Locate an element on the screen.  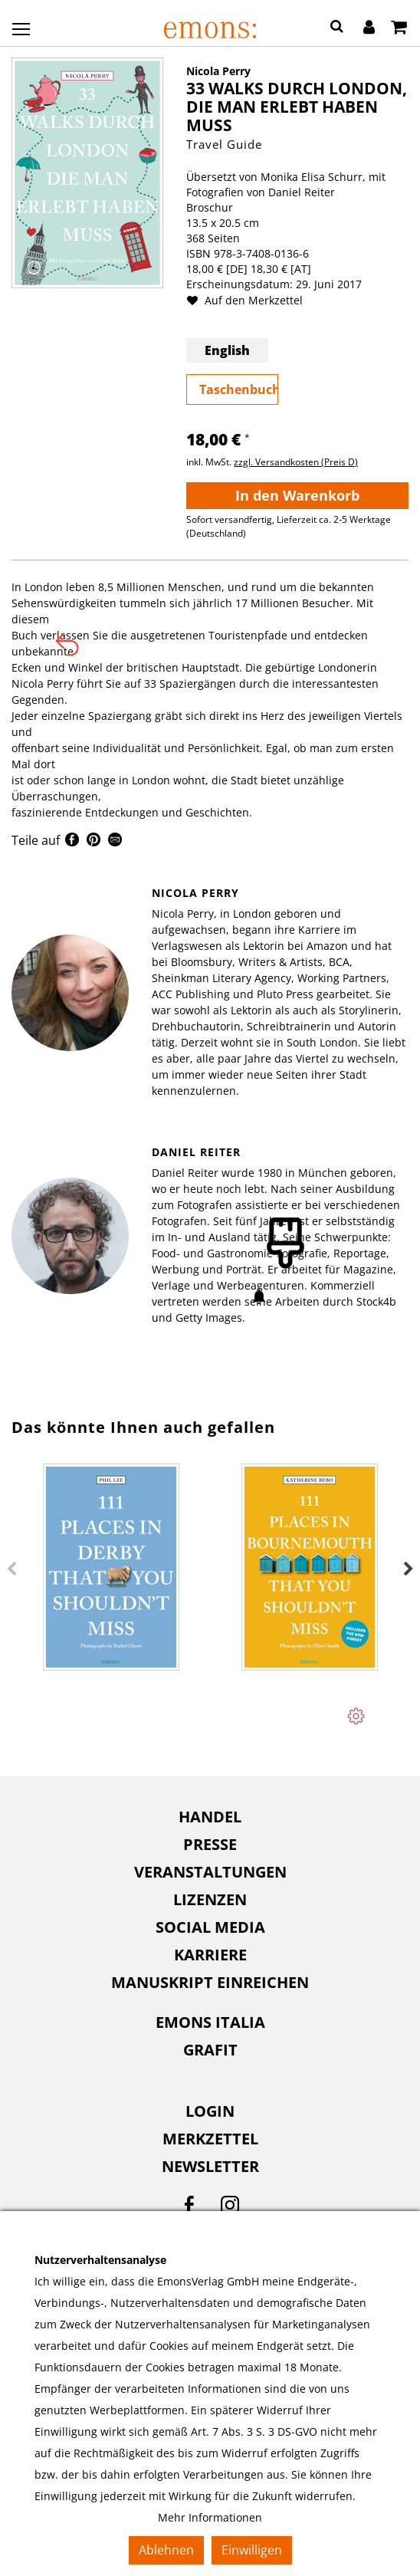
access settings or preferences is located at coordinates (356, 1716).